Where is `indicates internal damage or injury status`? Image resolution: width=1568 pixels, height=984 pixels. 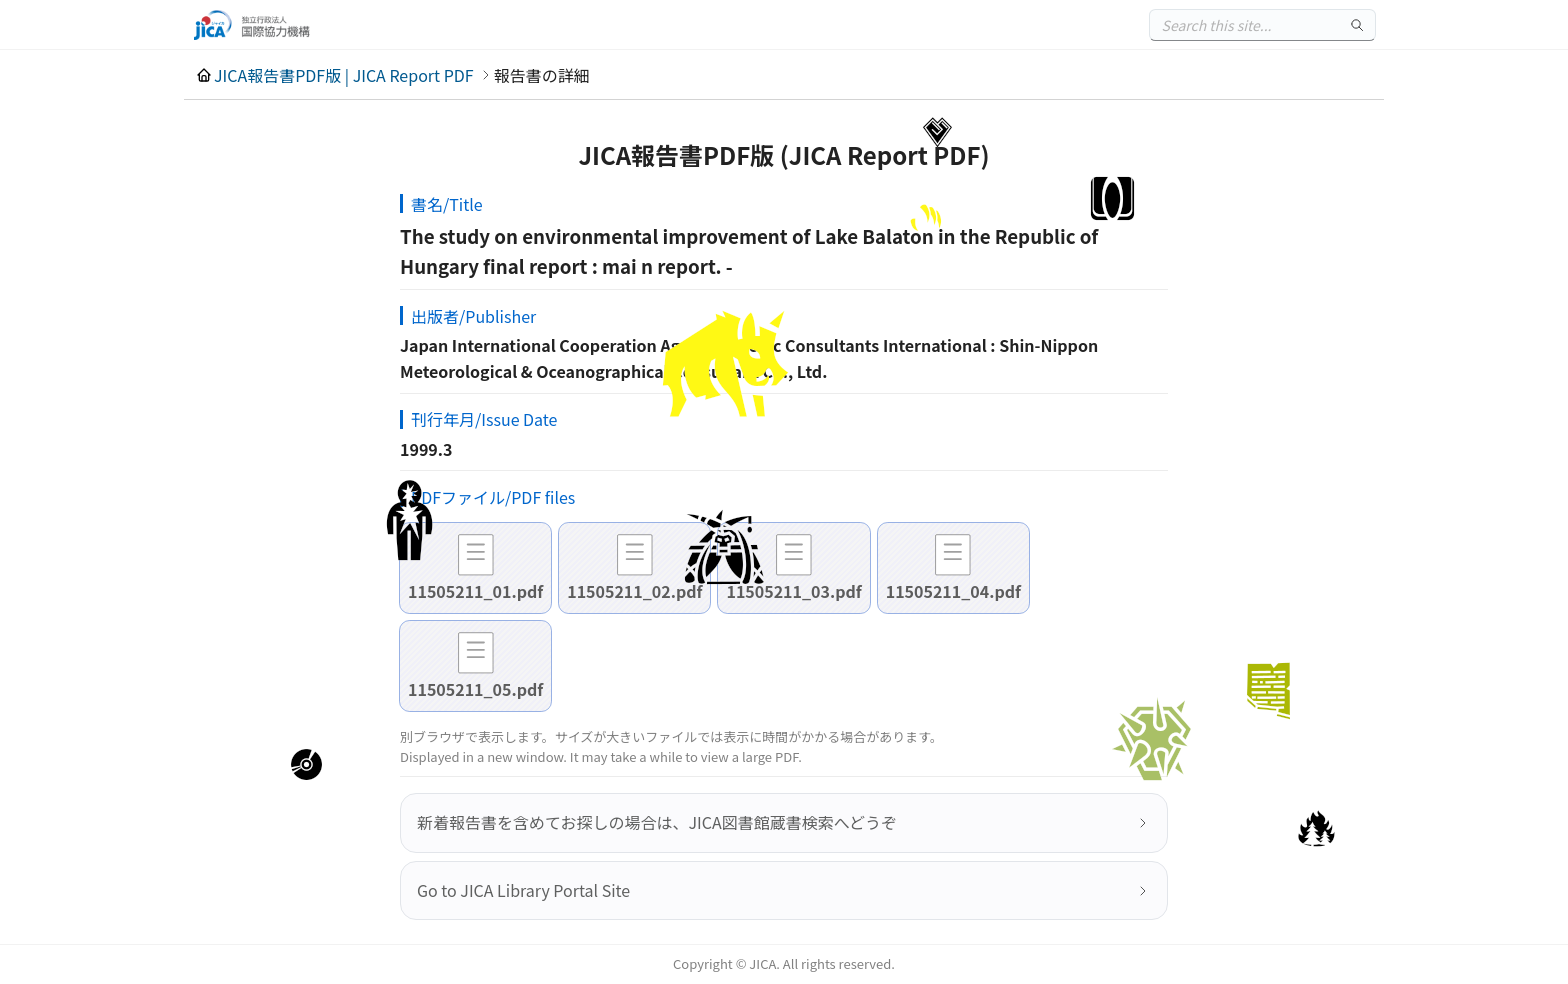 indicates internal damage or injury status is located at coordinates (409, 520).